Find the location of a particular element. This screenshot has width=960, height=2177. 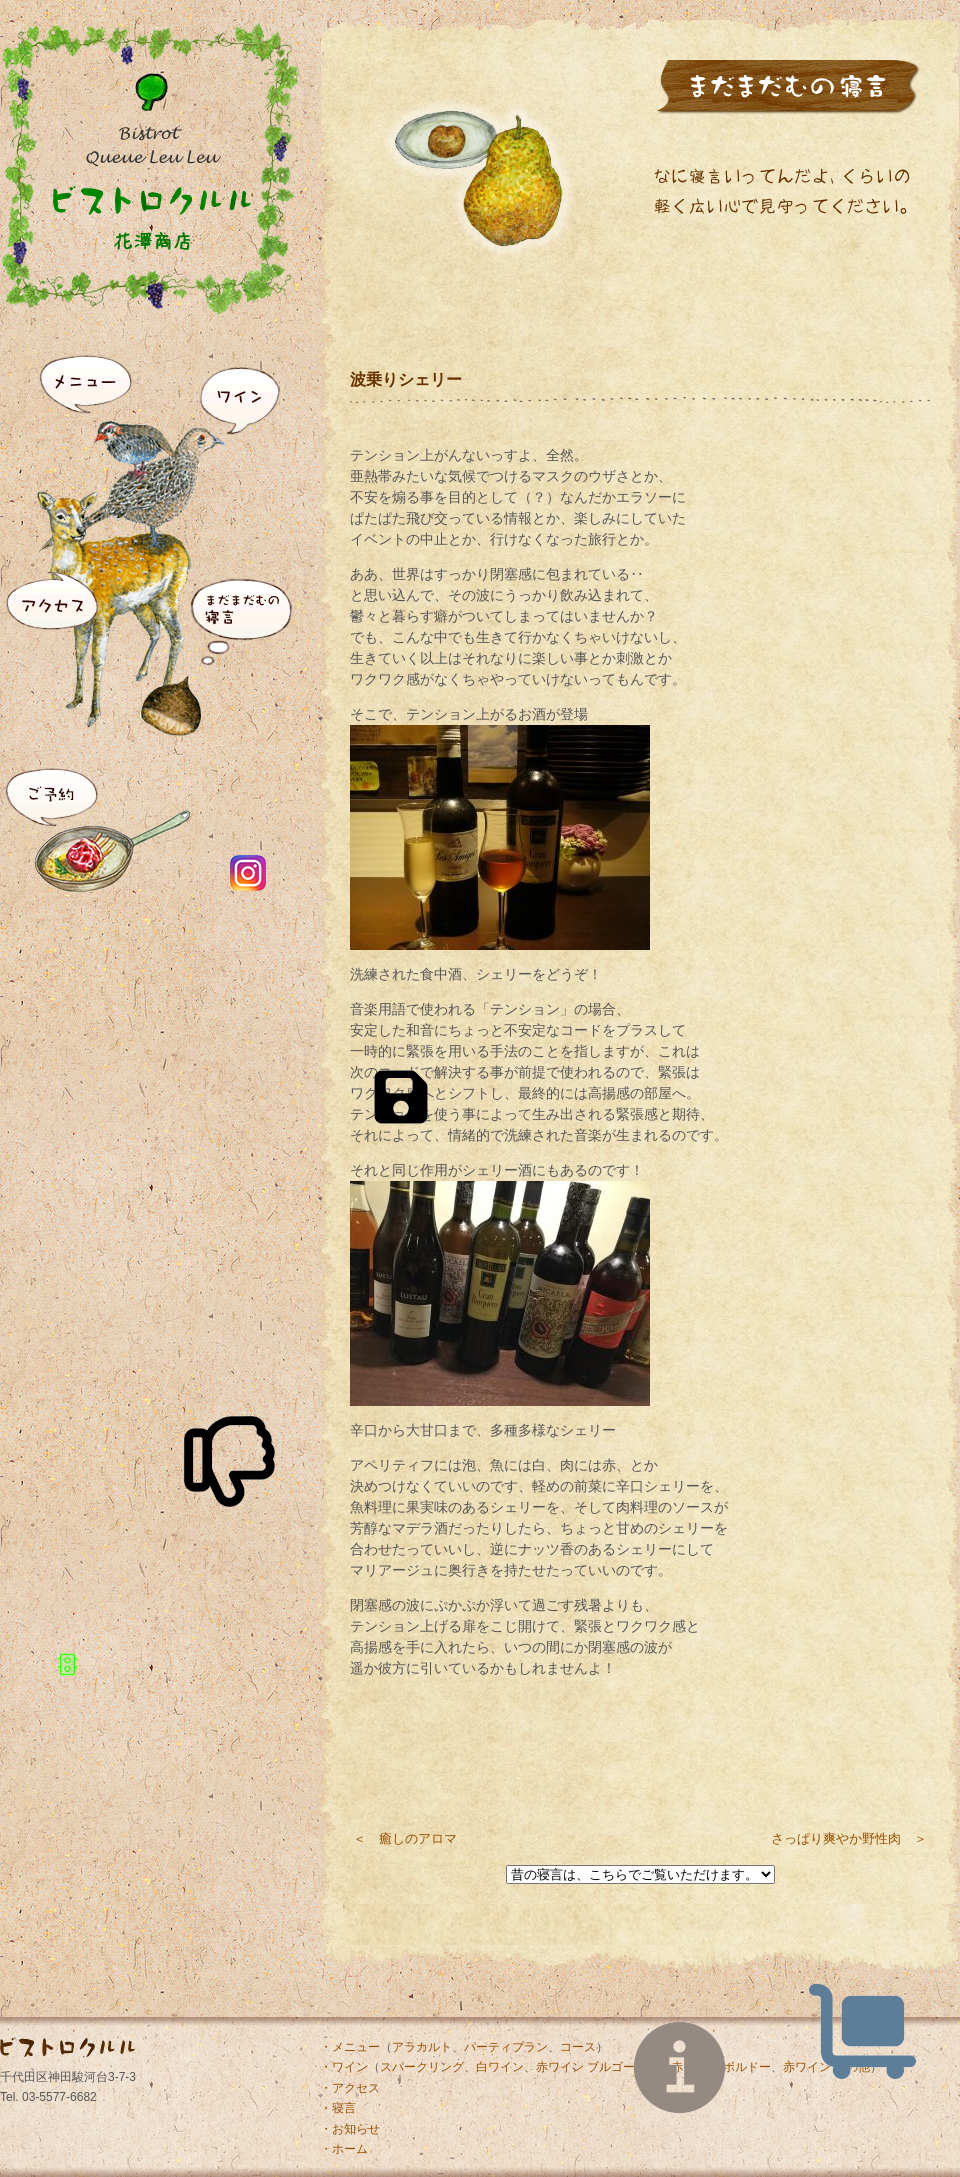

dislike or downvote content is located at coordinates (232, 1458).